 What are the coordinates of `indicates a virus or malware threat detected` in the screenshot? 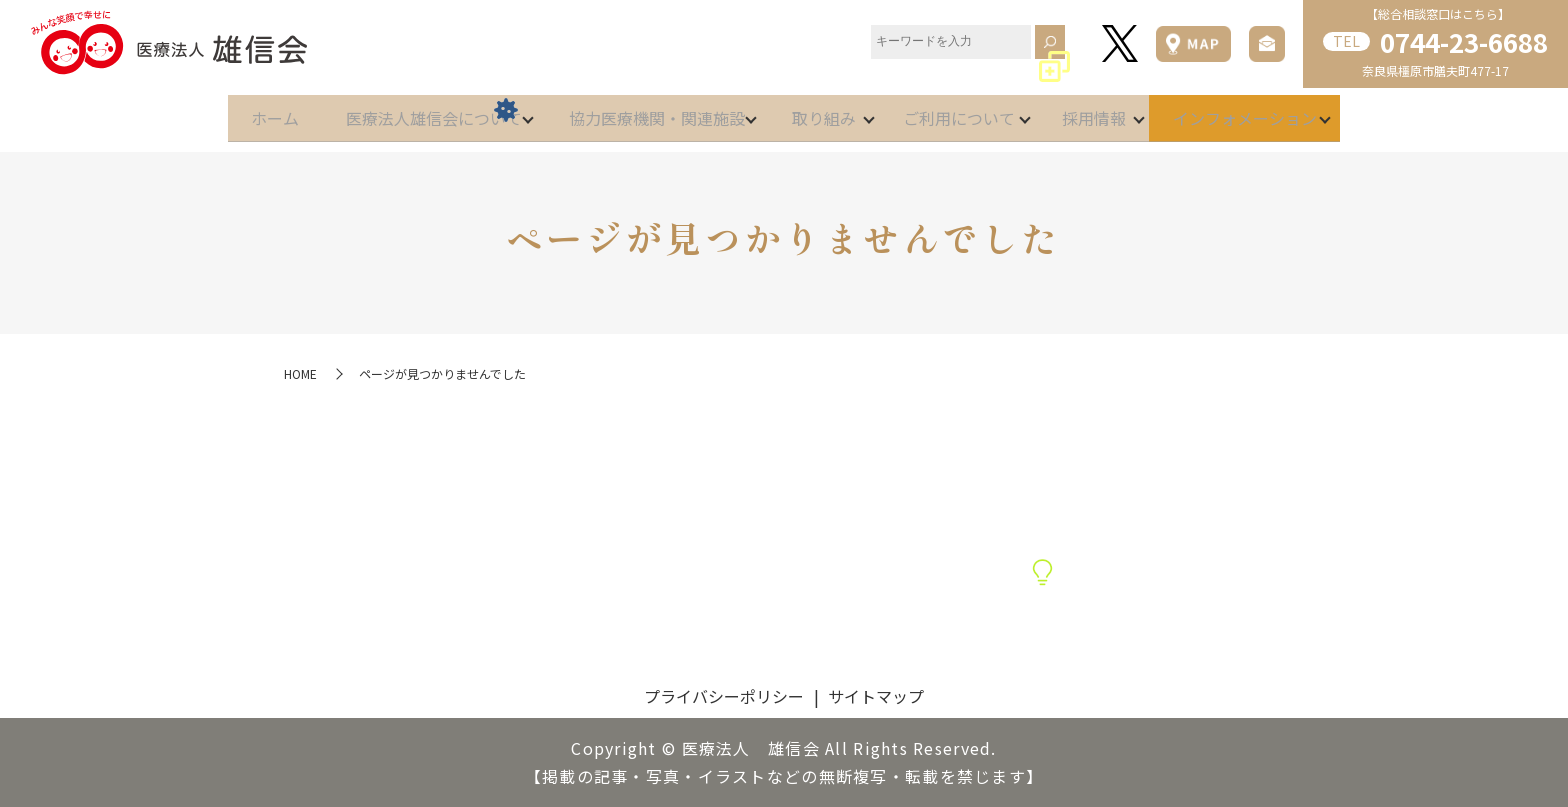 It's located at (506, 110).